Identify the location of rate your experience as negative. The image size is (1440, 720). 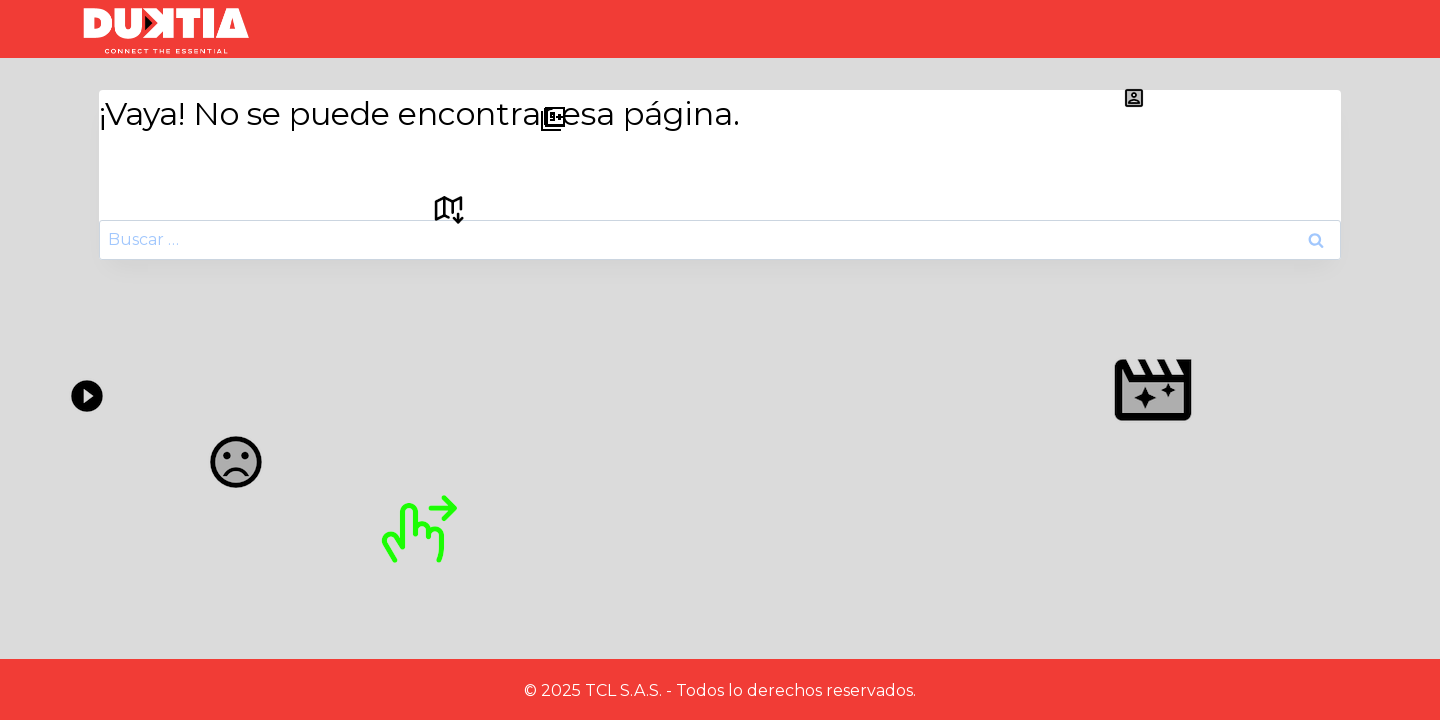
(236, 462).